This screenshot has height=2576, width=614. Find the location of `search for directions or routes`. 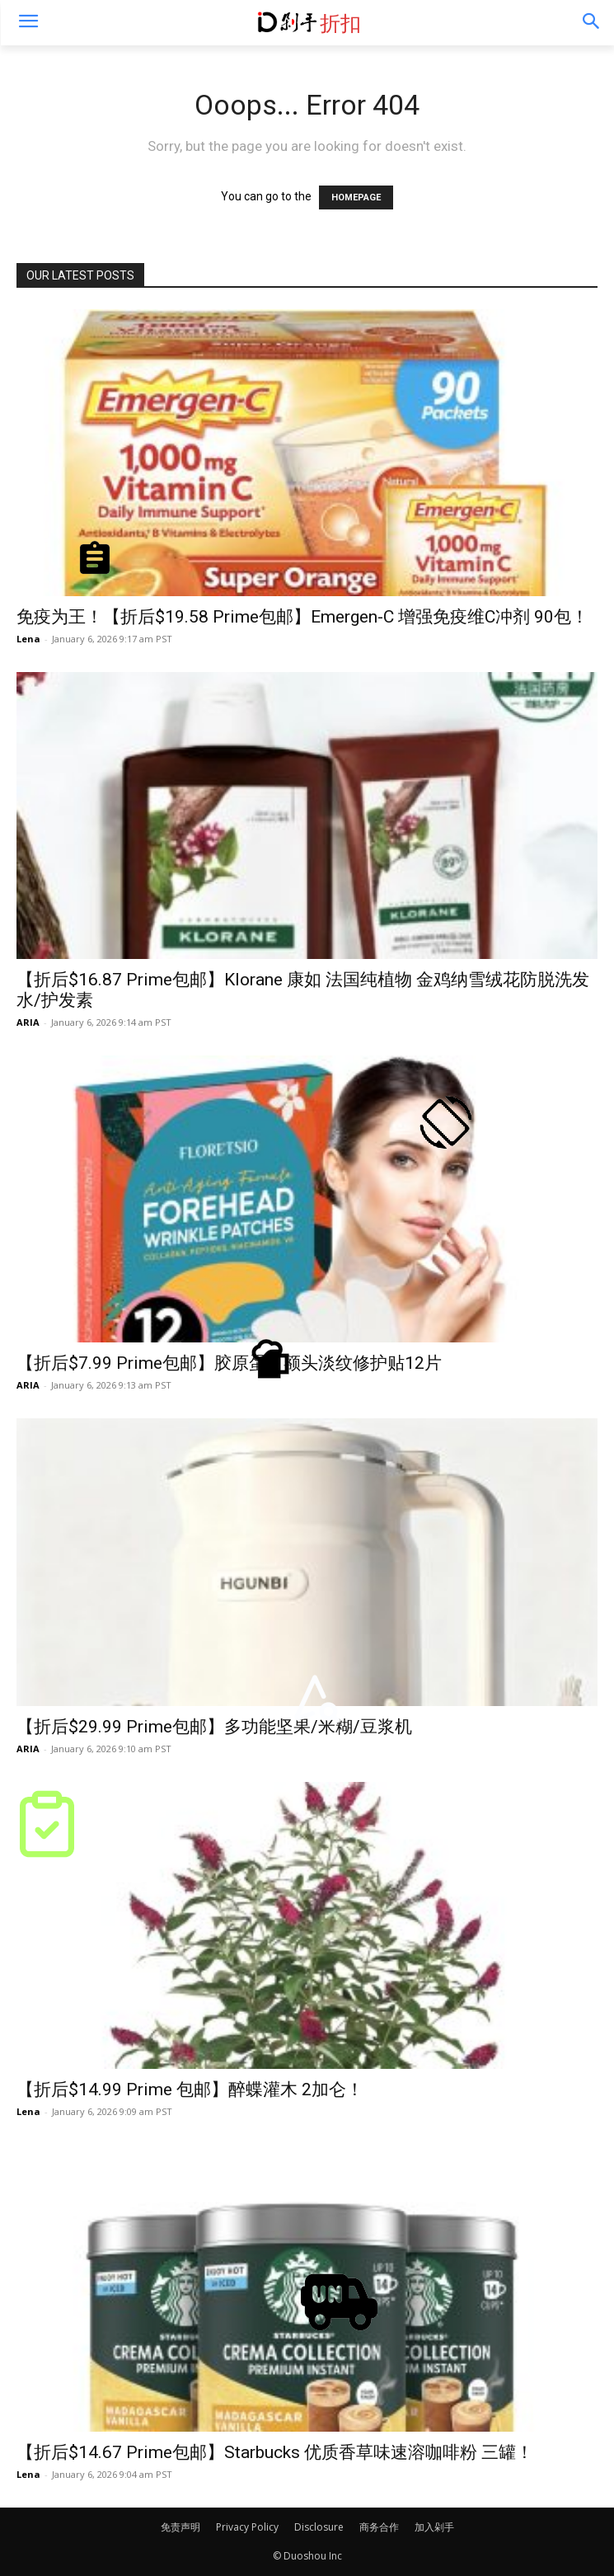

search for directions or routes is located at coordinates (315, 1698).